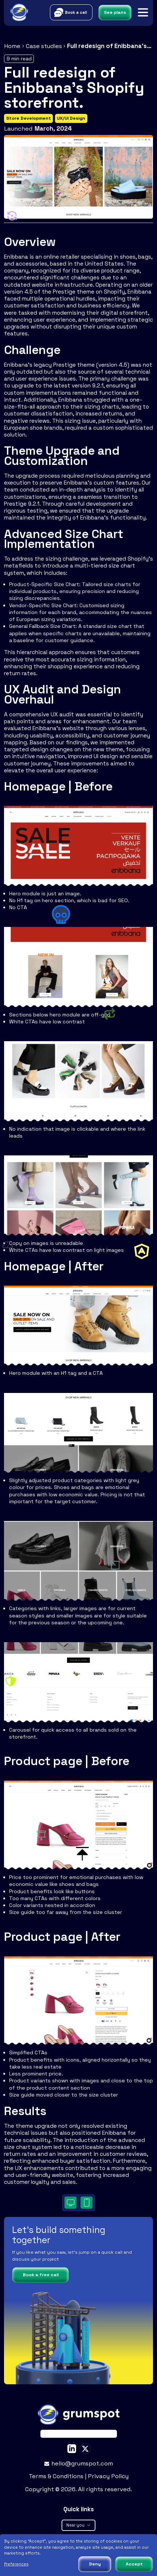  I want to click on repeat current track once, so click(110, 1014).